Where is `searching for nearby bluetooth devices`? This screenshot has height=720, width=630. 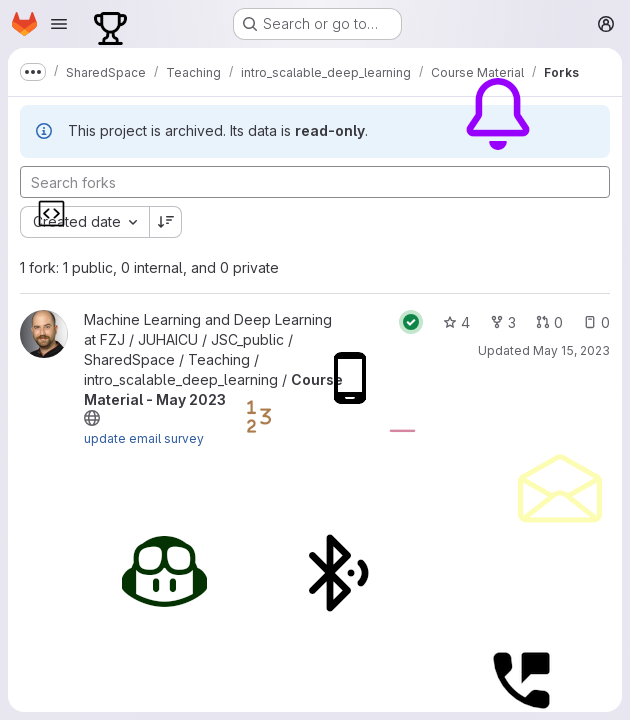 searching for nearby bluetooth devices is located at coordinates (330, 573).